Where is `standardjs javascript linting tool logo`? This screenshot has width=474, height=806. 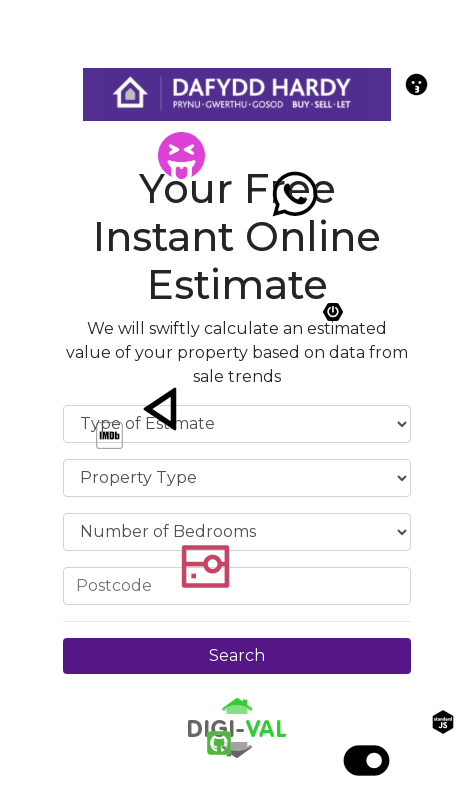 standardjs javascript linting tool logo is located at coordinates (443, 722).